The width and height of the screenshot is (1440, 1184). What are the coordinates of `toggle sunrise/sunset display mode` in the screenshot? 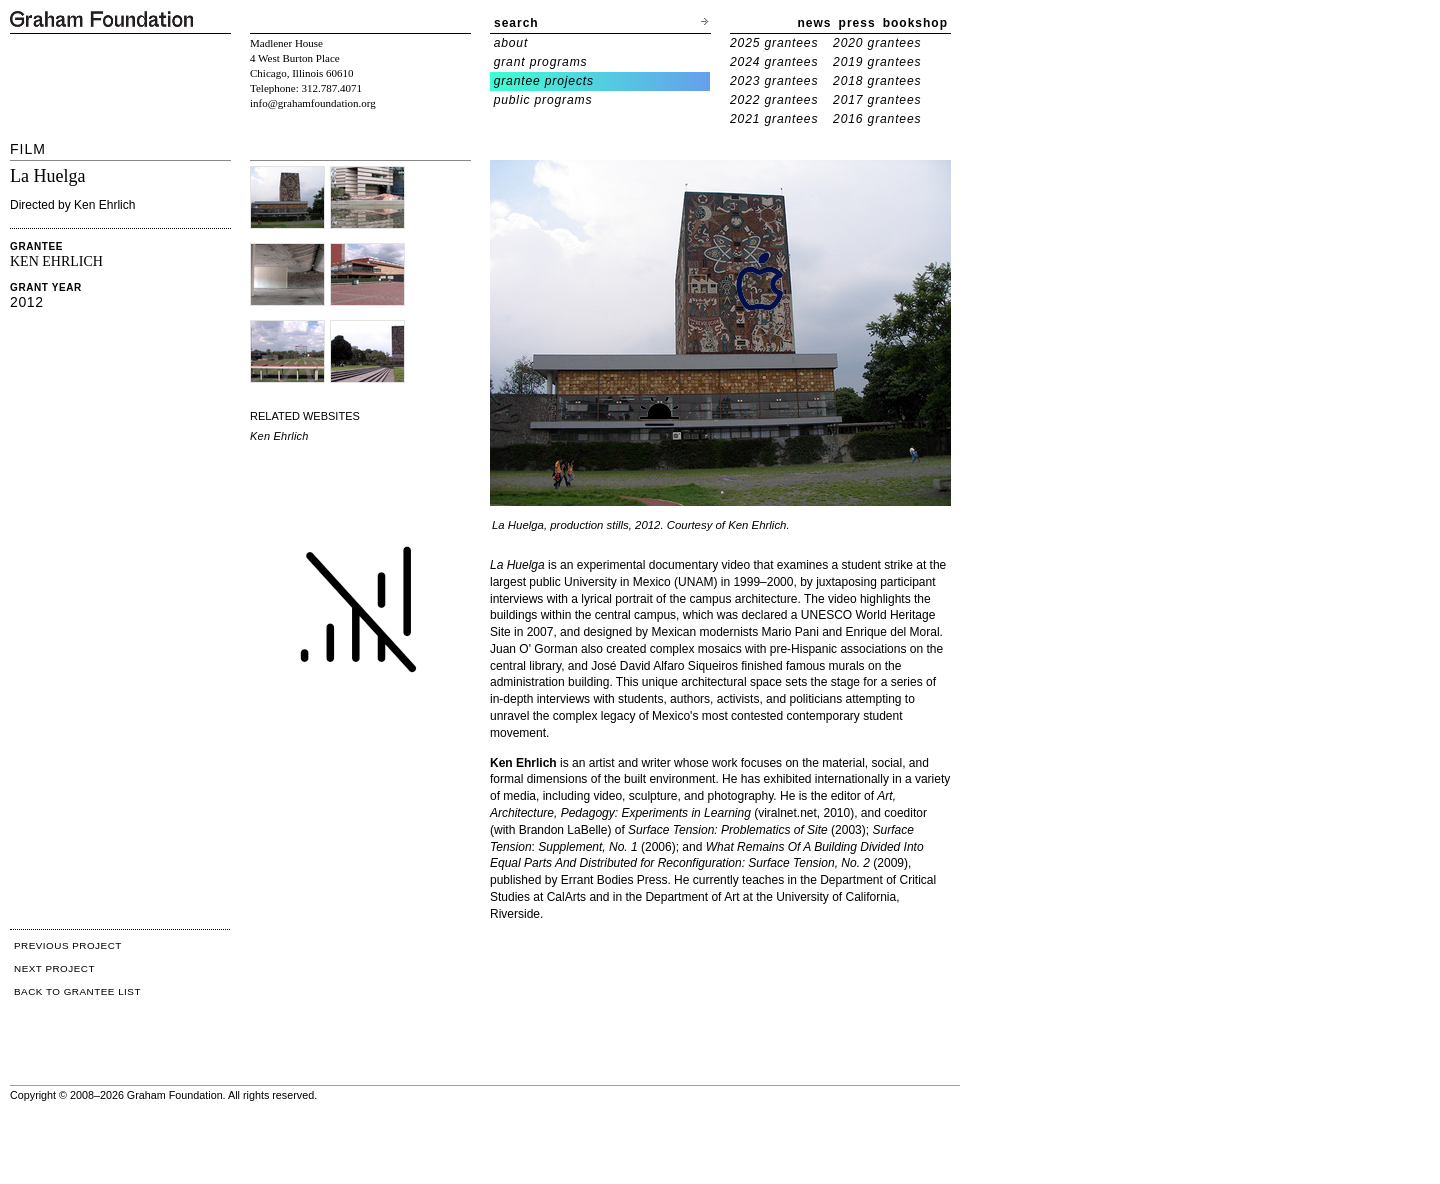 It's located at (659, 412).